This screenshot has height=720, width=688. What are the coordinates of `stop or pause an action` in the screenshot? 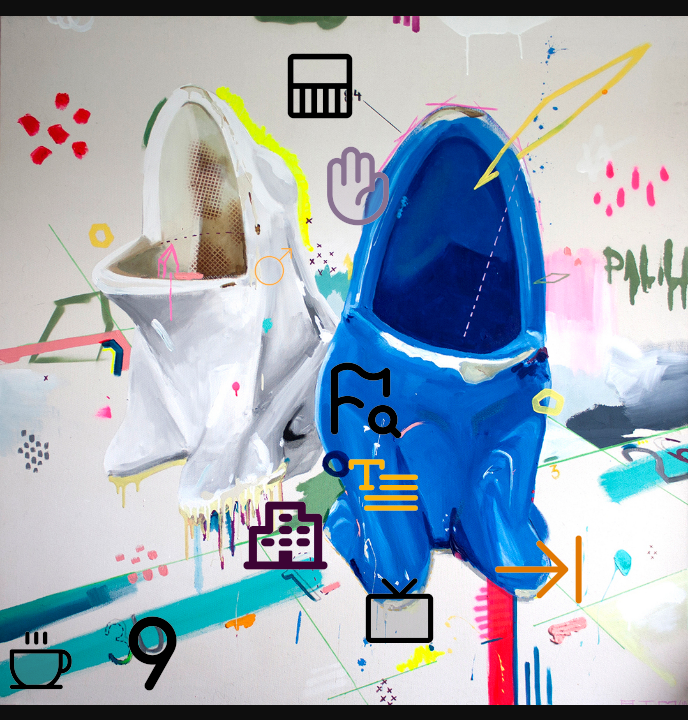 It's located at (358, 186).